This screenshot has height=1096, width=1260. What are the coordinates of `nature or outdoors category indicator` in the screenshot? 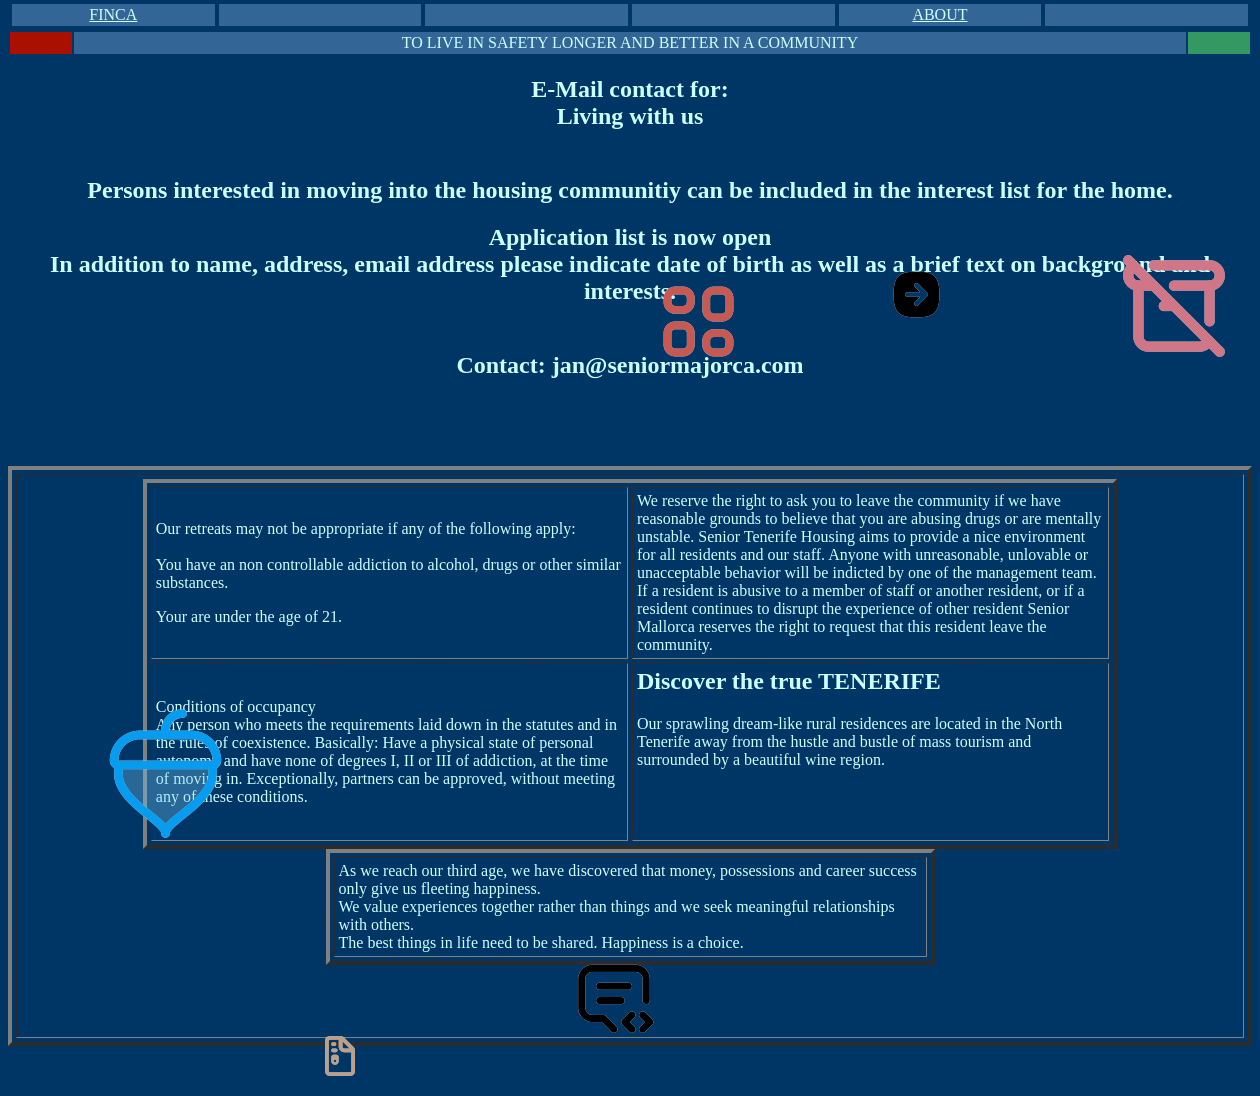 It's located at (165, 773).